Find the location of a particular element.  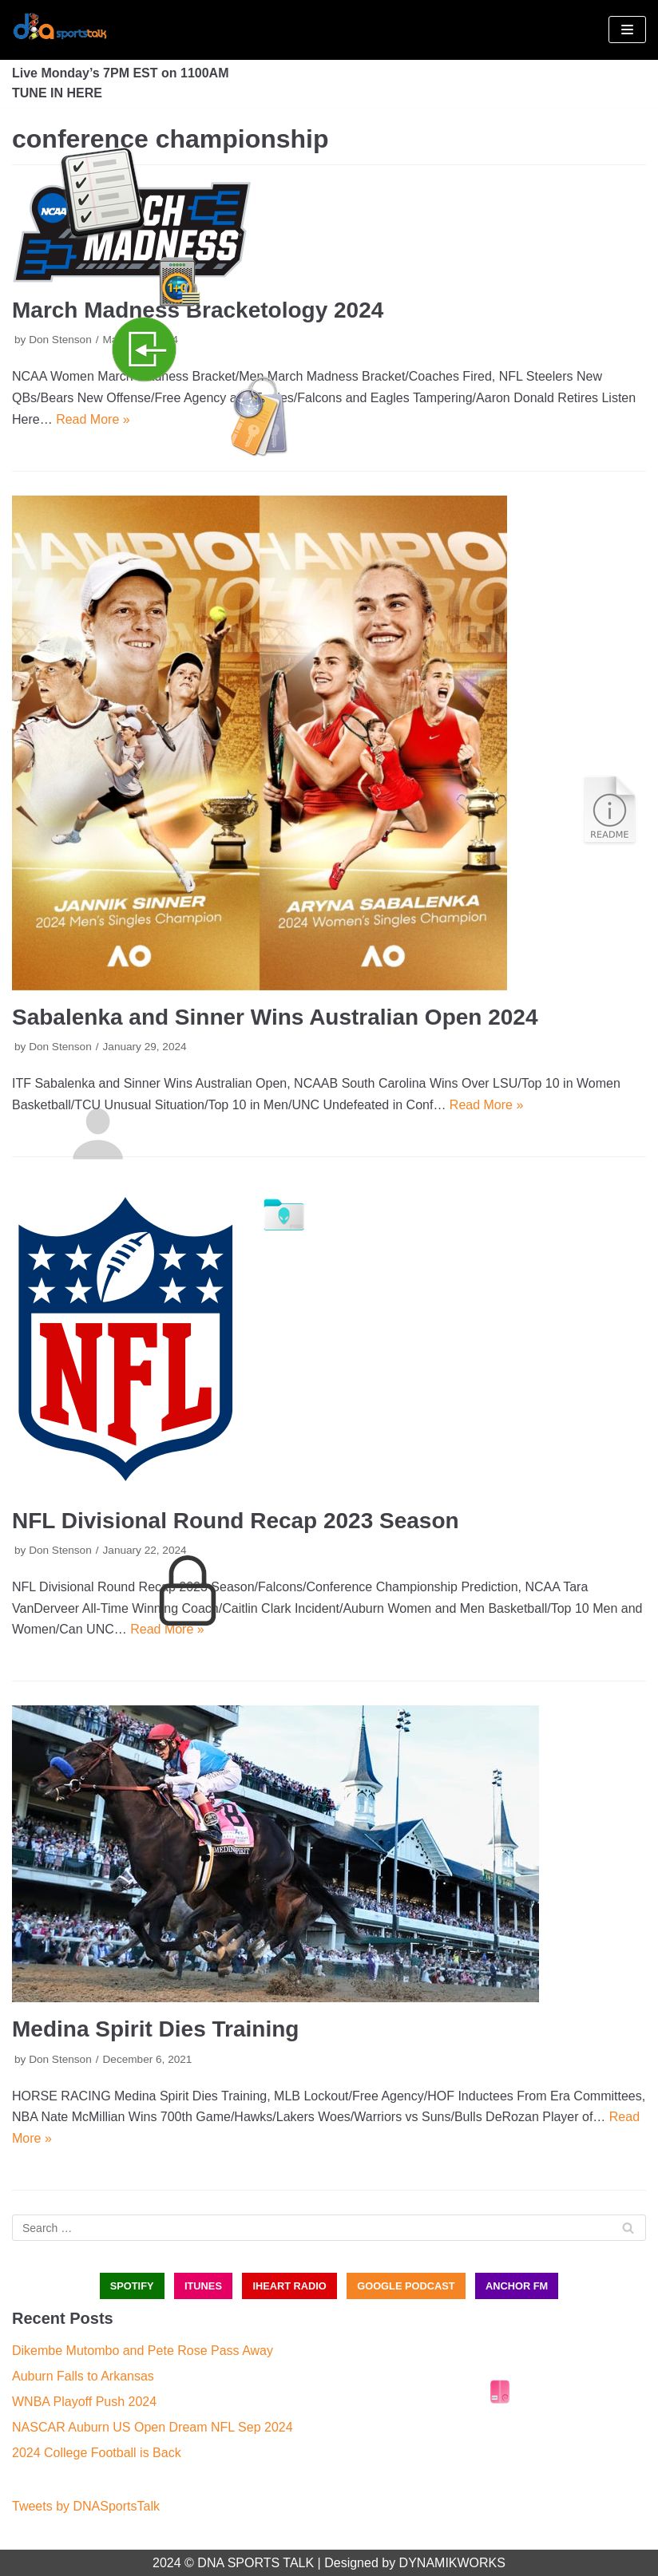

log out of the current user session is located at coordinates (144, 349).